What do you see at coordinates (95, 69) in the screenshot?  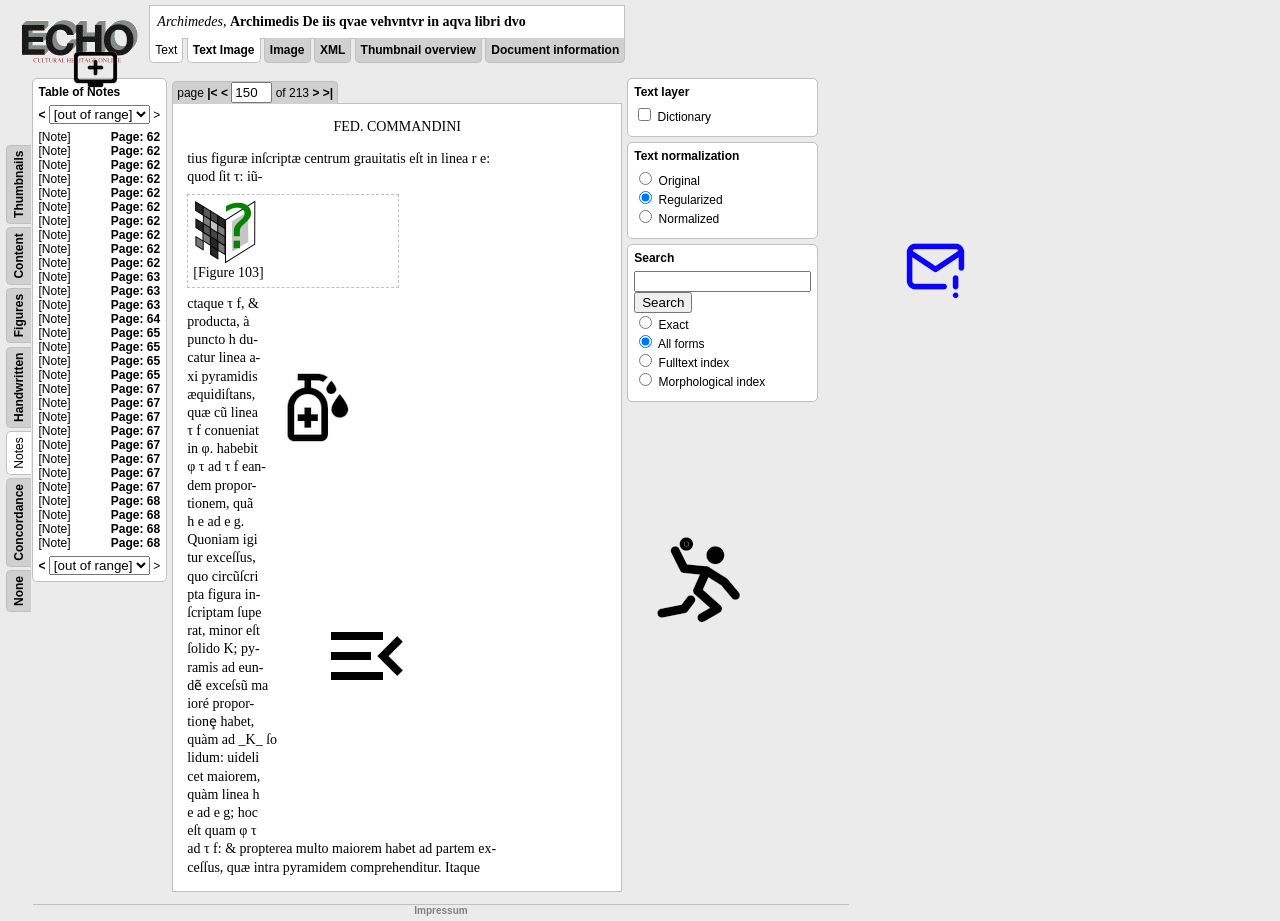 I see `add video to watch queue` at bounding box center [95, 69].